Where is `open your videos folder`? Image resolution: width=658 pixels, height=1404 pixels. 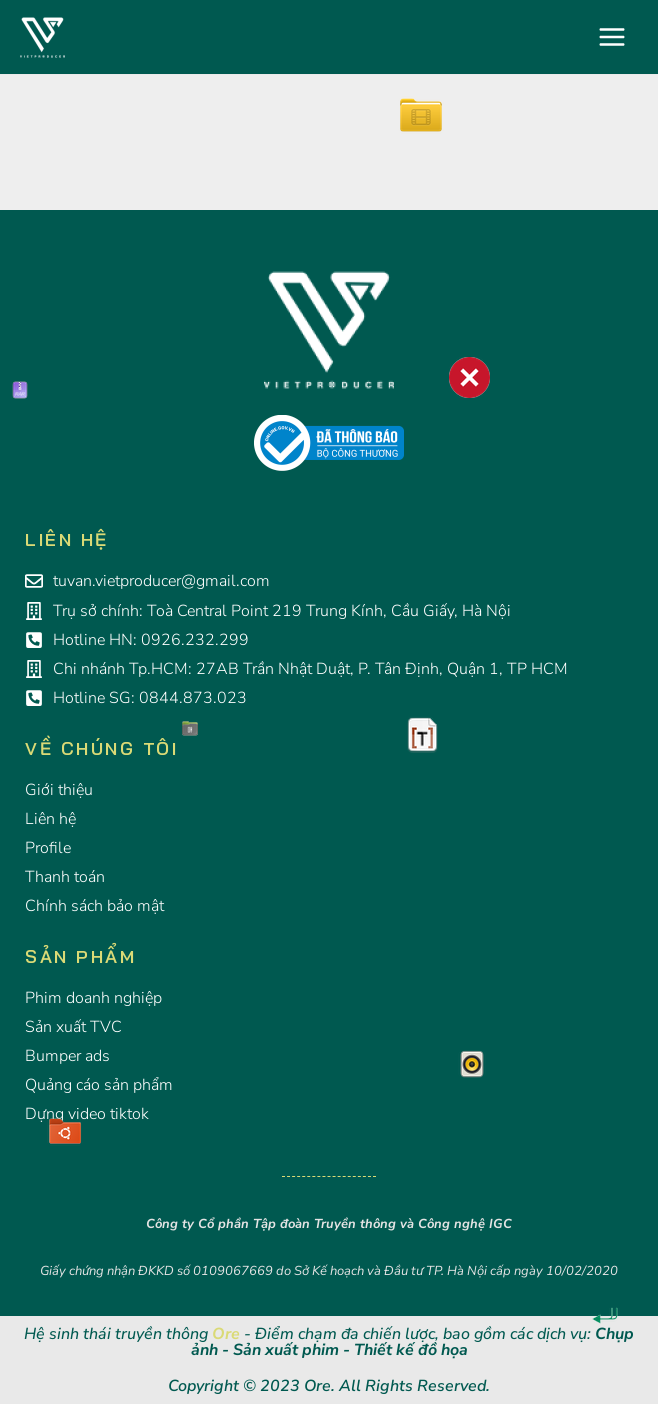 open your videos folder is located at coordinates (421, 115).